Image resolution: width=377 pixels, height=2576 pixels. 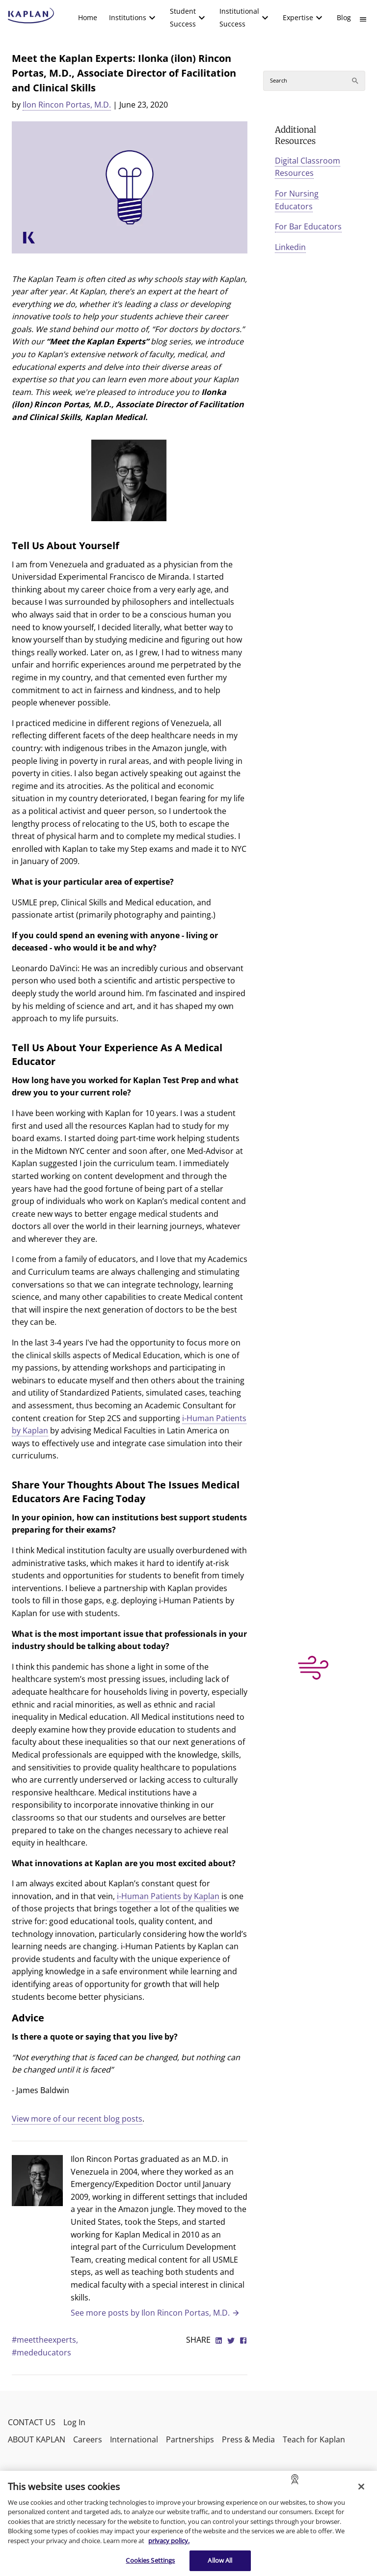 What do you see at coordinates (295, 2479) in the screenshot?
I see `indicates cellular network signal or connectivity` at bounding box center [295, 2479].